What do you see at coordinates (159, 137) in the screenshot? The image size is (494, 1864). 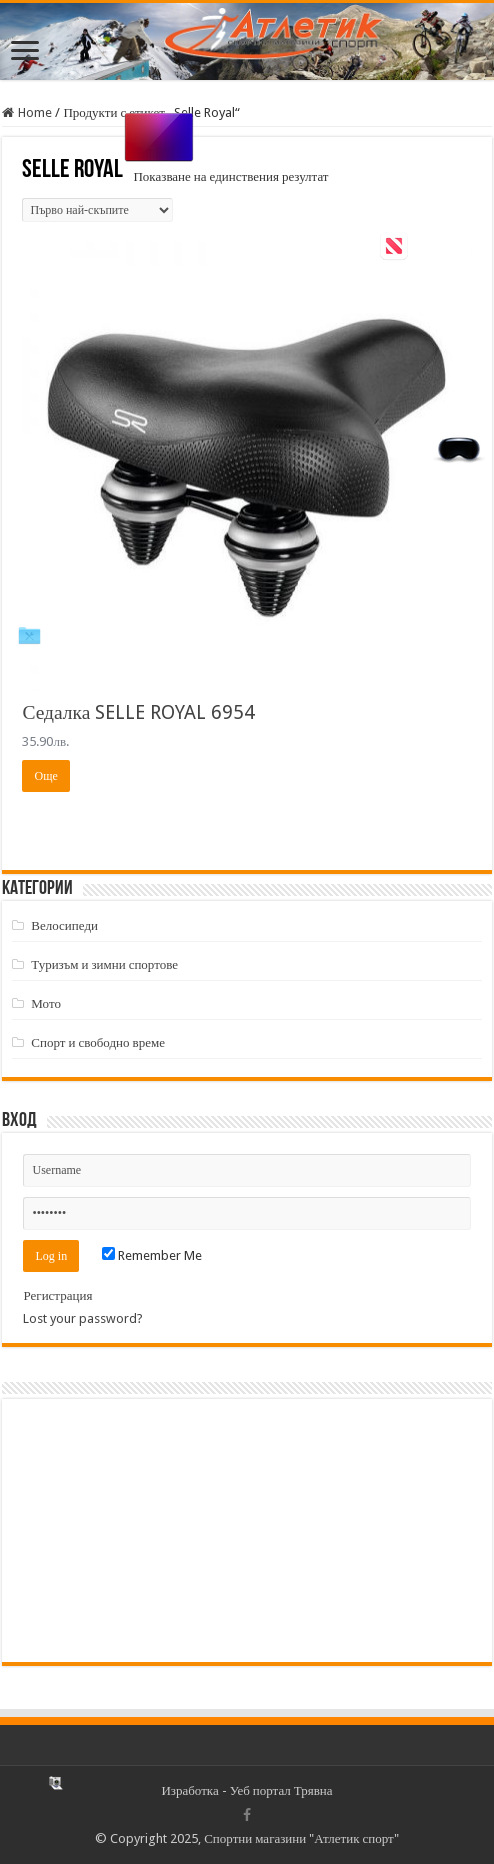 I see `access your media library in iMovie` at bounding box center [159, 137].